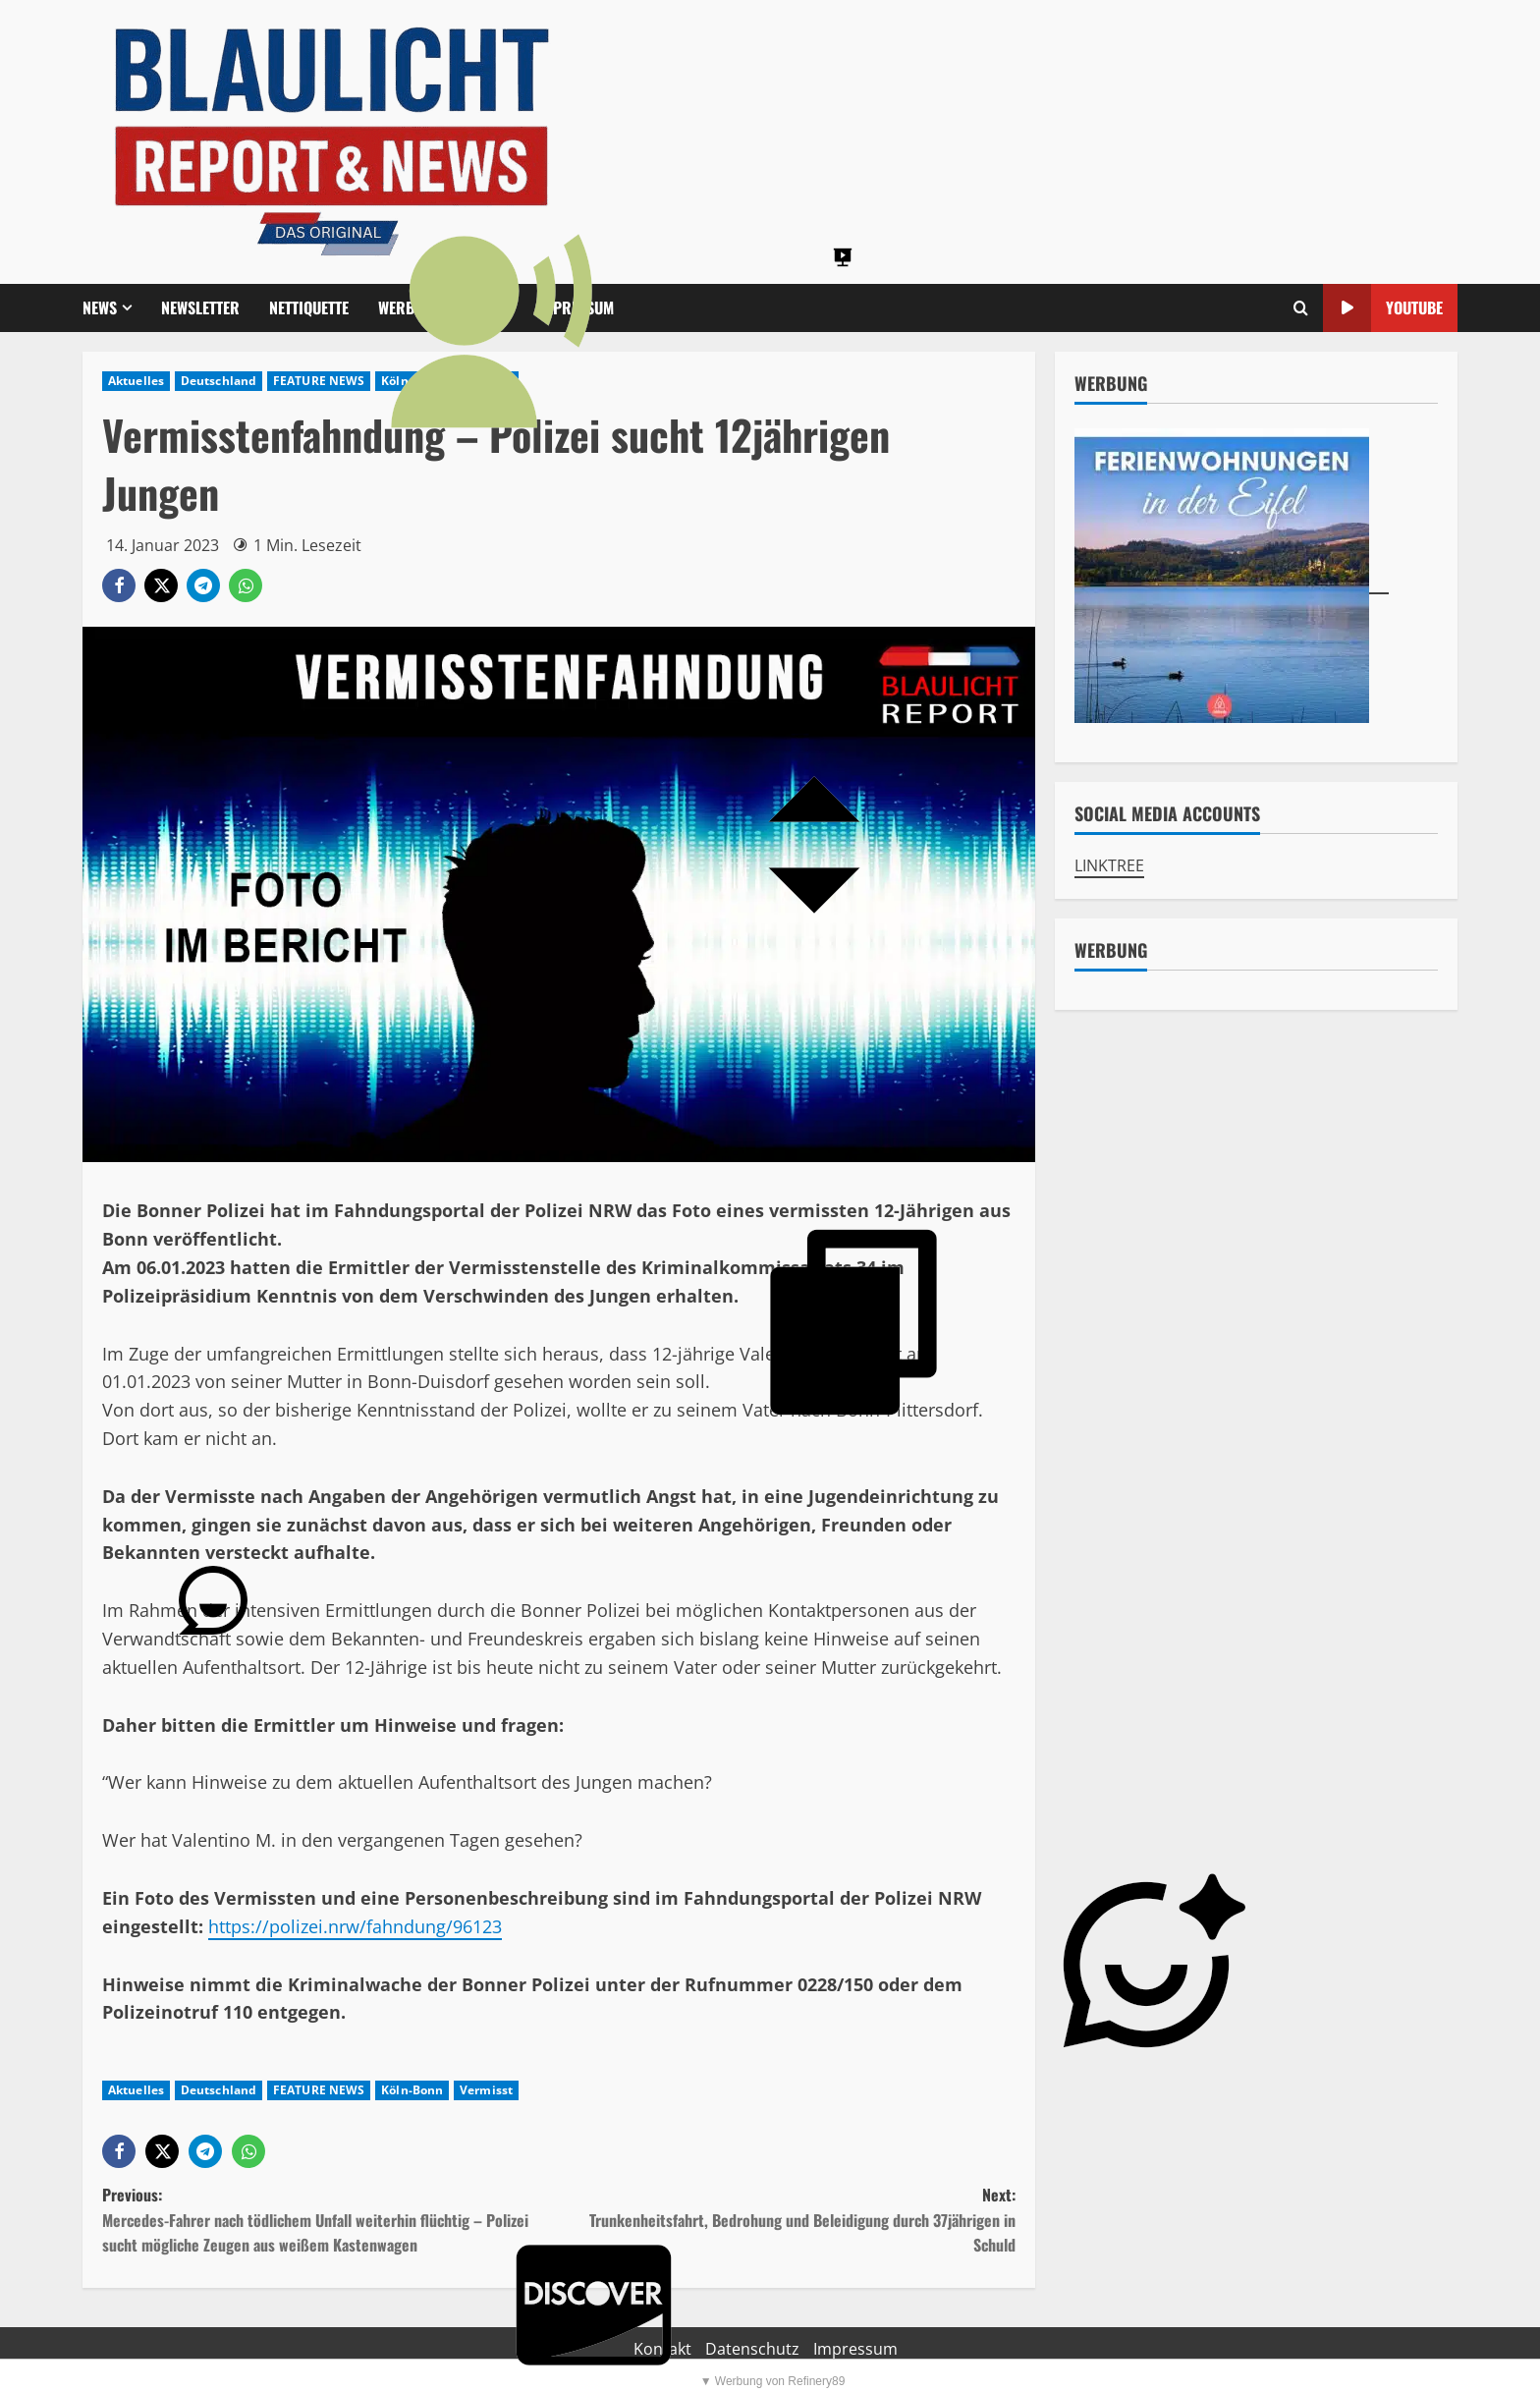 The height and width of the screenshot is (2392, 1540). Describe the element at coordinates (814, 845) in the screenshot. I see `expand or collapse content vertically` at that location.